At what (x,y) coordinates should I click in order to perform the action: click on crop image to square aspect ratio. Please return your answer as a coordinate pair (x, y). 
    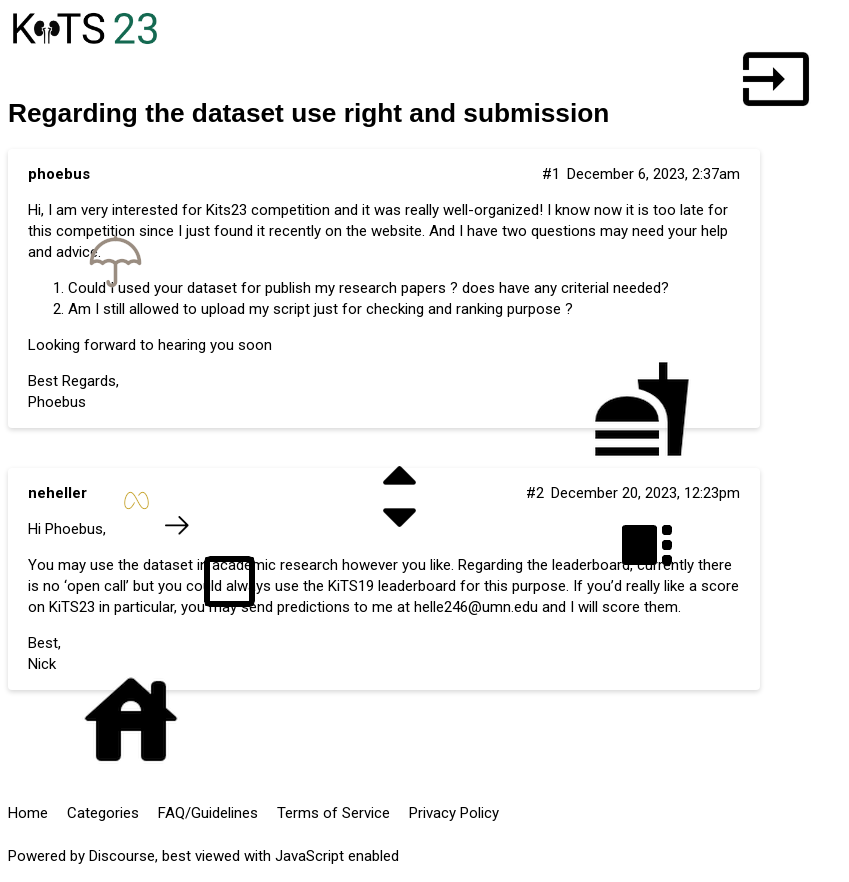
    Looking at the image, I should click on (229, 581).